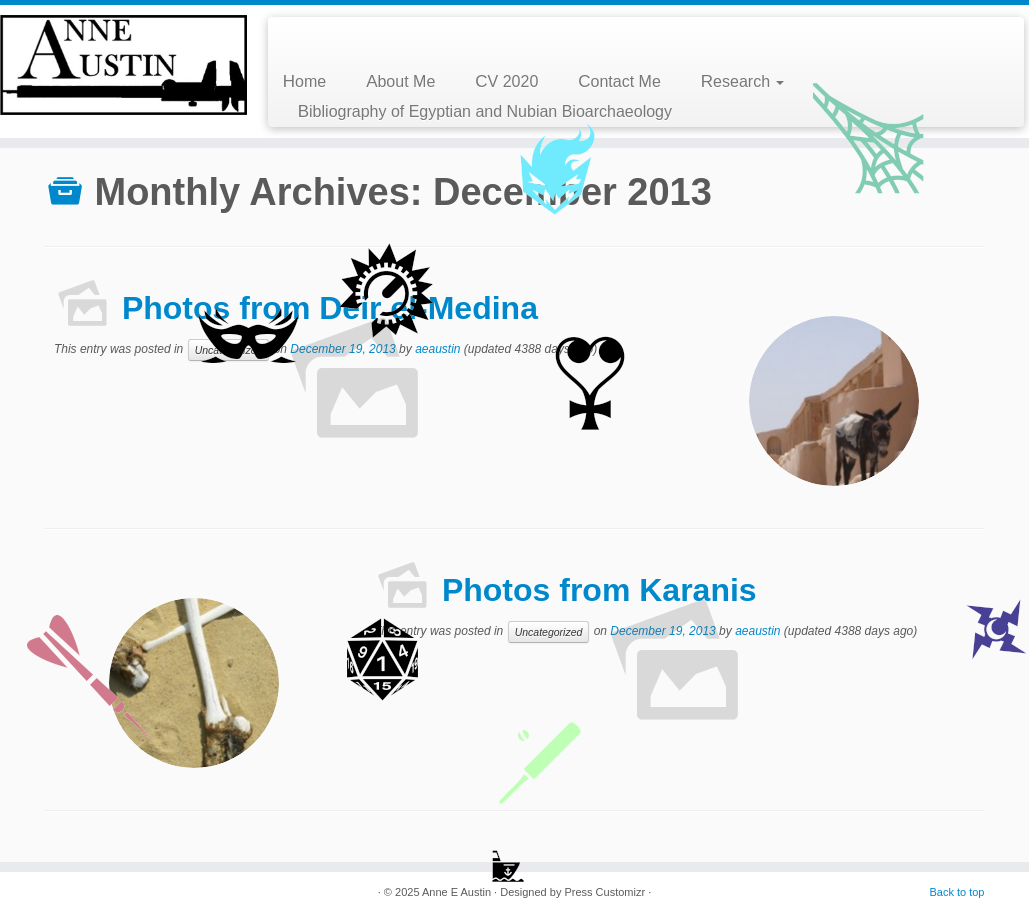 The height and width of the screenshot is (922, 1029). What do you see at coordinates (508, 866) in the screenshot?
I see `access naval or maritime game features` at bounding box center [508, 866].